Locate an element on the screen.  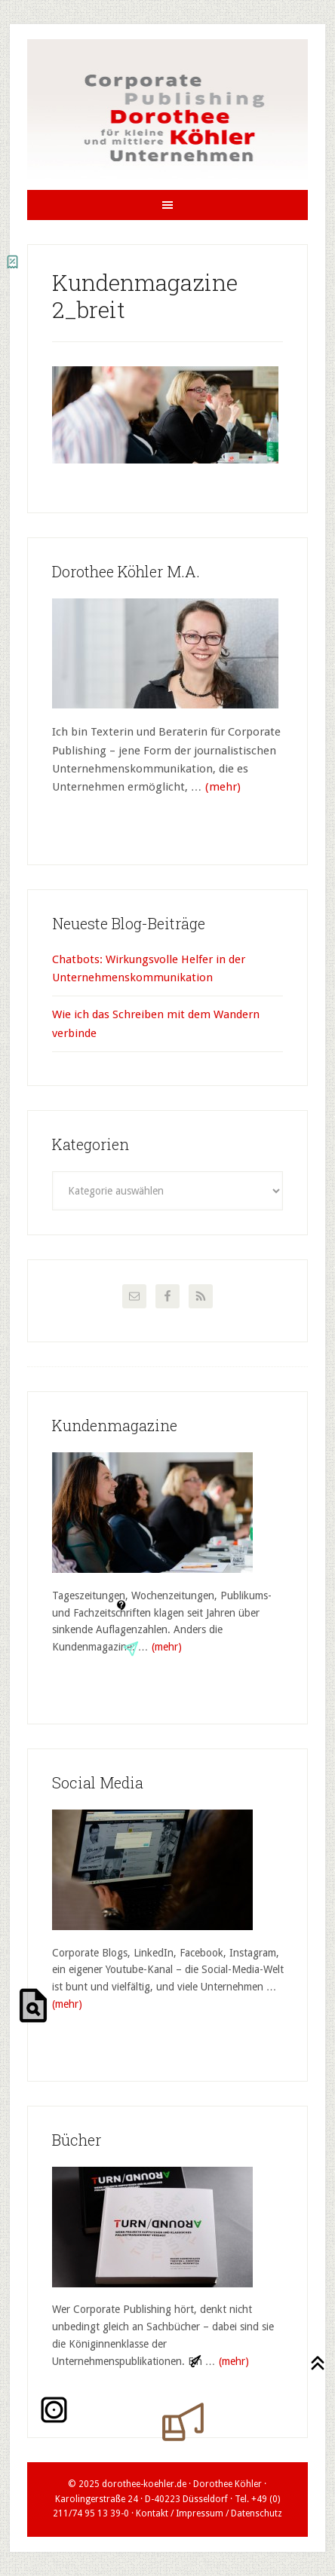
indicates clear or dry weather conditions is located at coordinates (195, 2360).